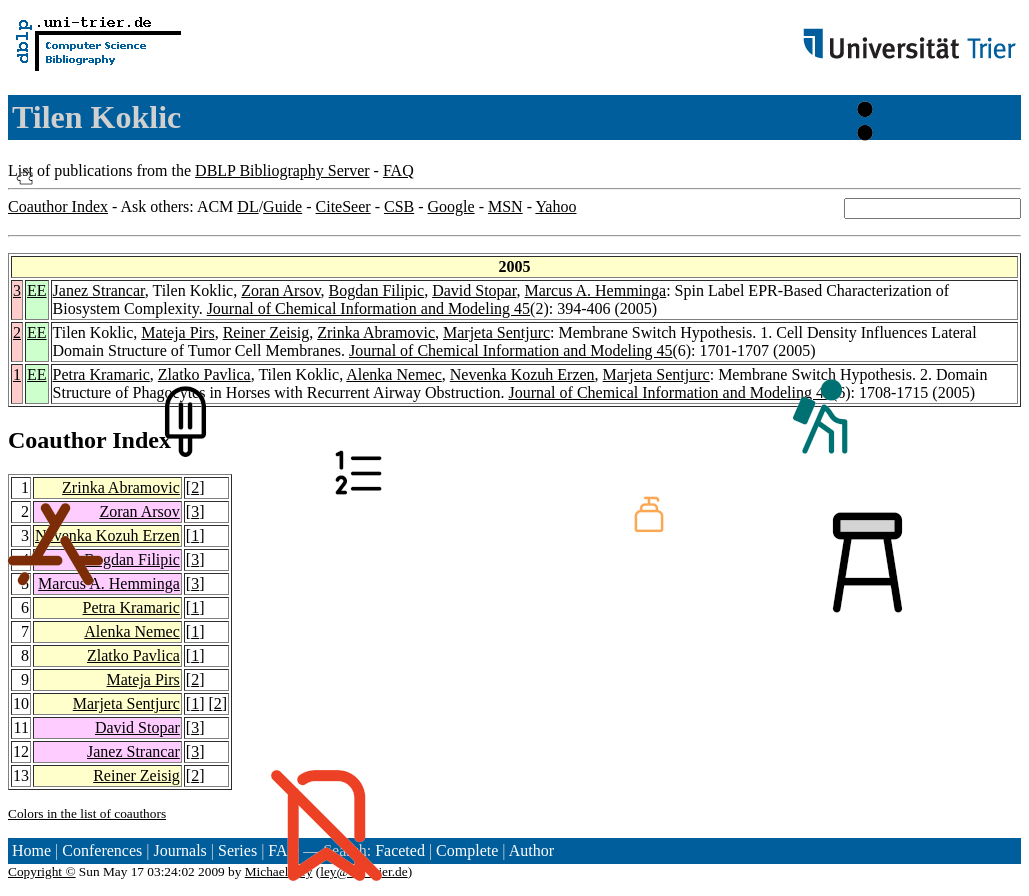  I want to click on remove item from bookmarks, so click(326, 825).